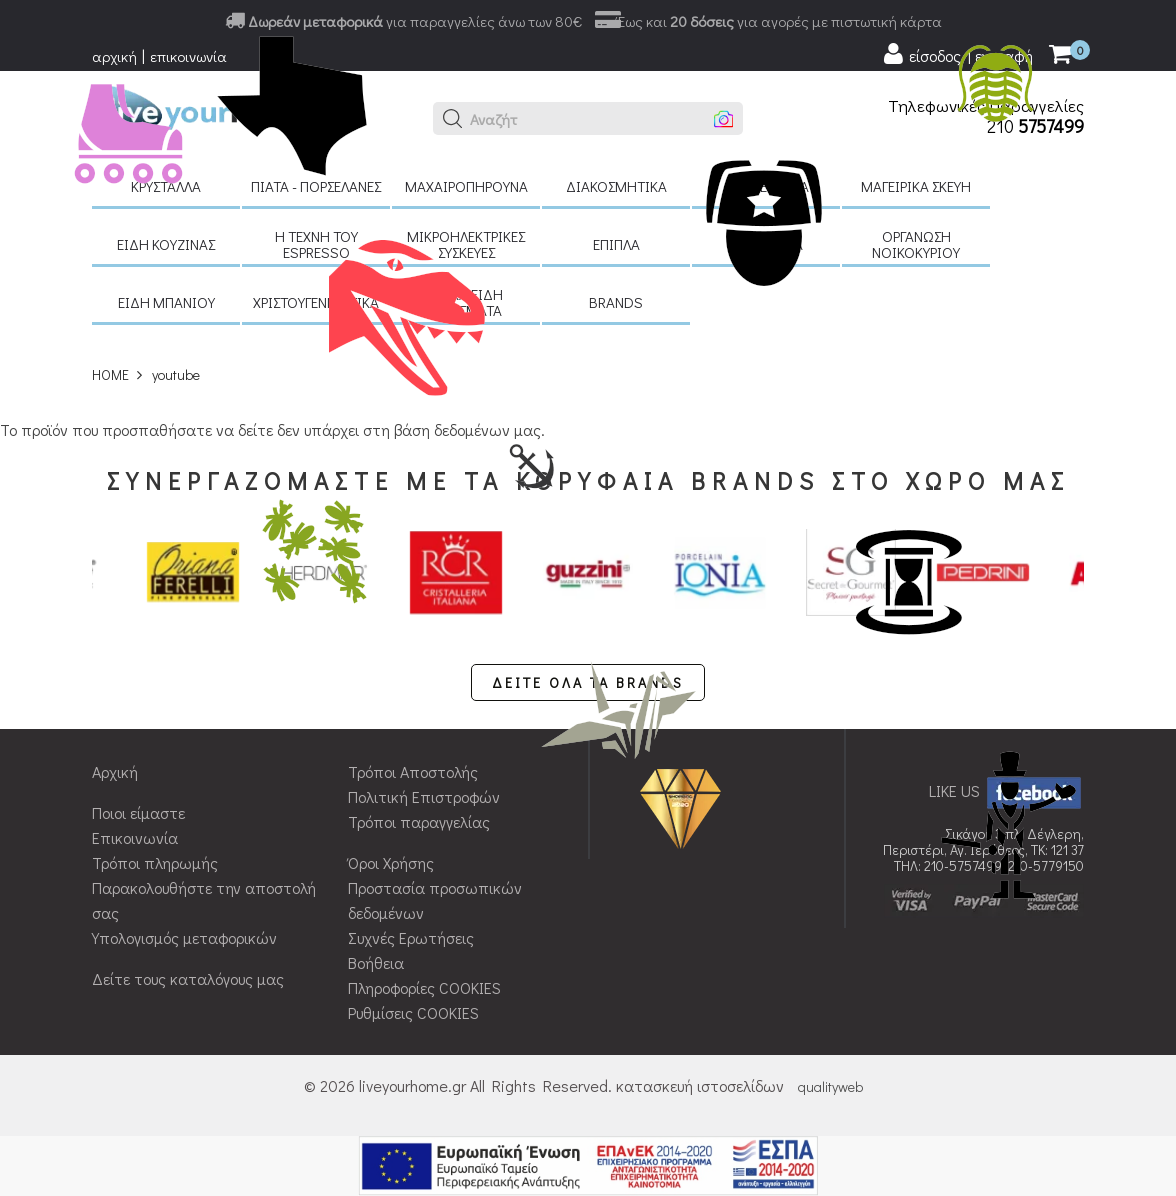 Image resolution: width=1176 pixels, height=1196 pixels. Describe the element at coordinates (532, 466) in the screenshot. I see `navigate to maritime or nautical settings` at that location.